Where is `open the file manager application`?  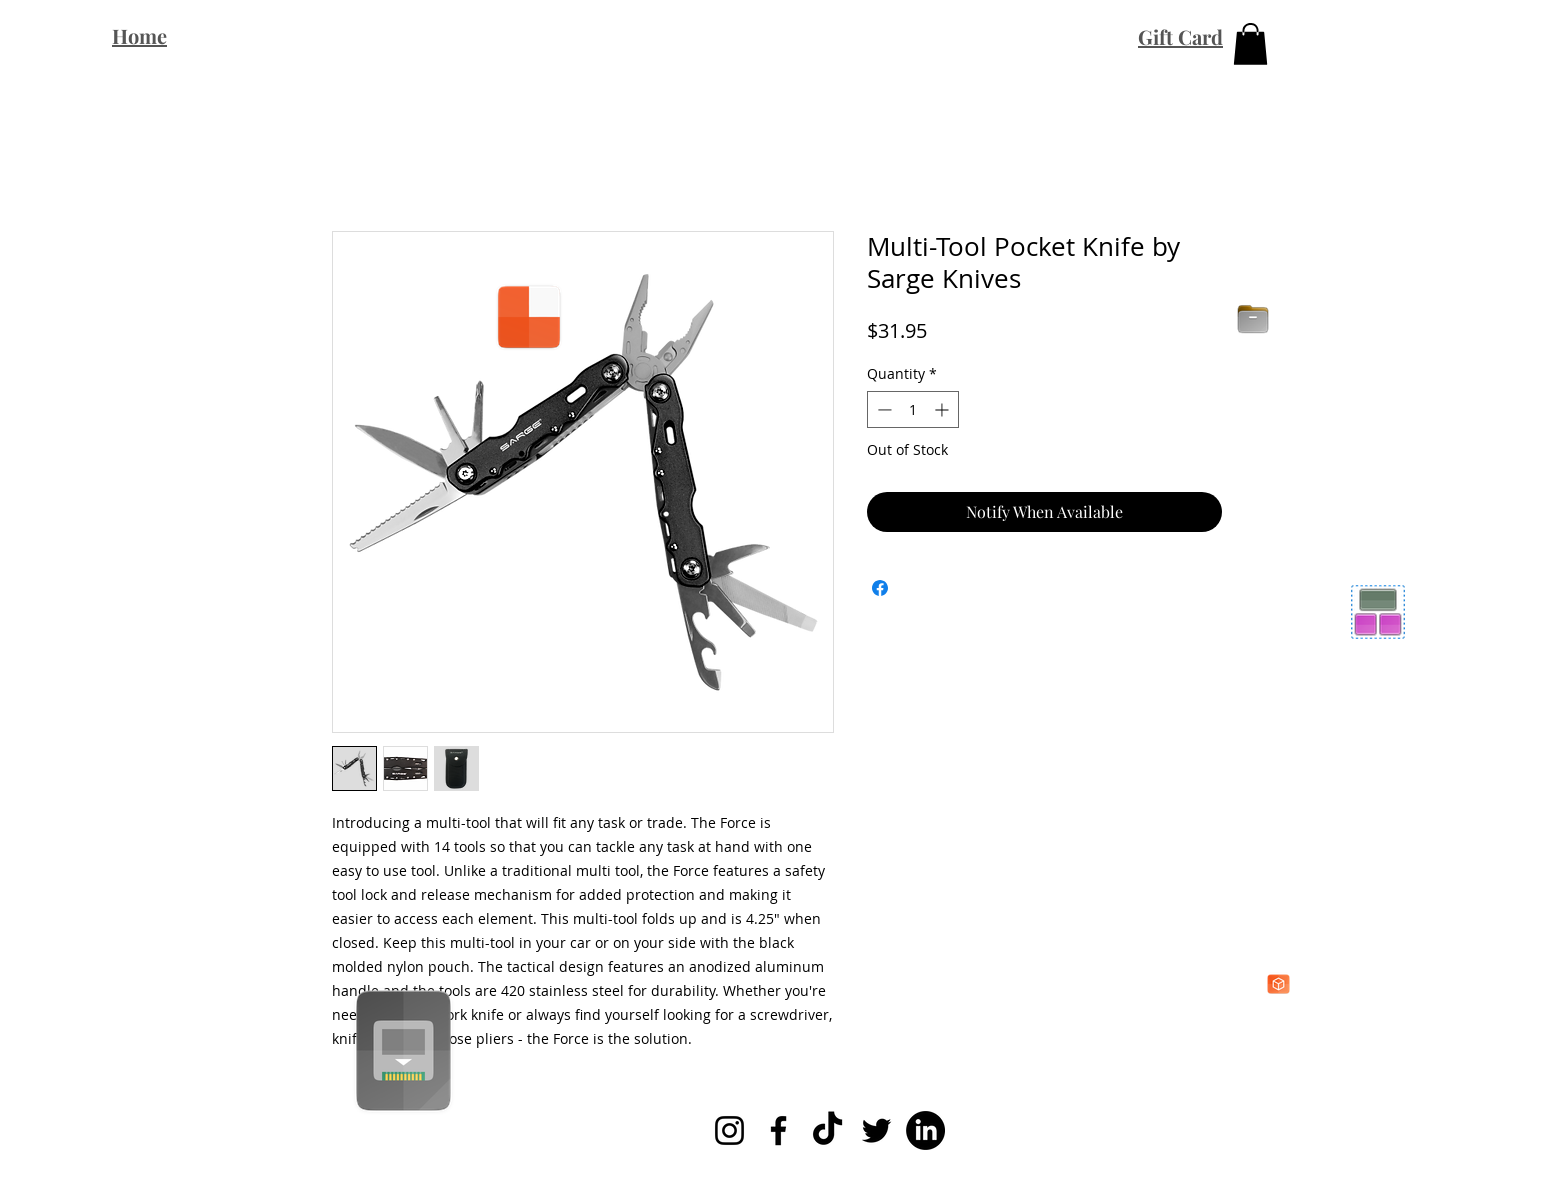 open the file manager application is located at coordinates (1253, 319).